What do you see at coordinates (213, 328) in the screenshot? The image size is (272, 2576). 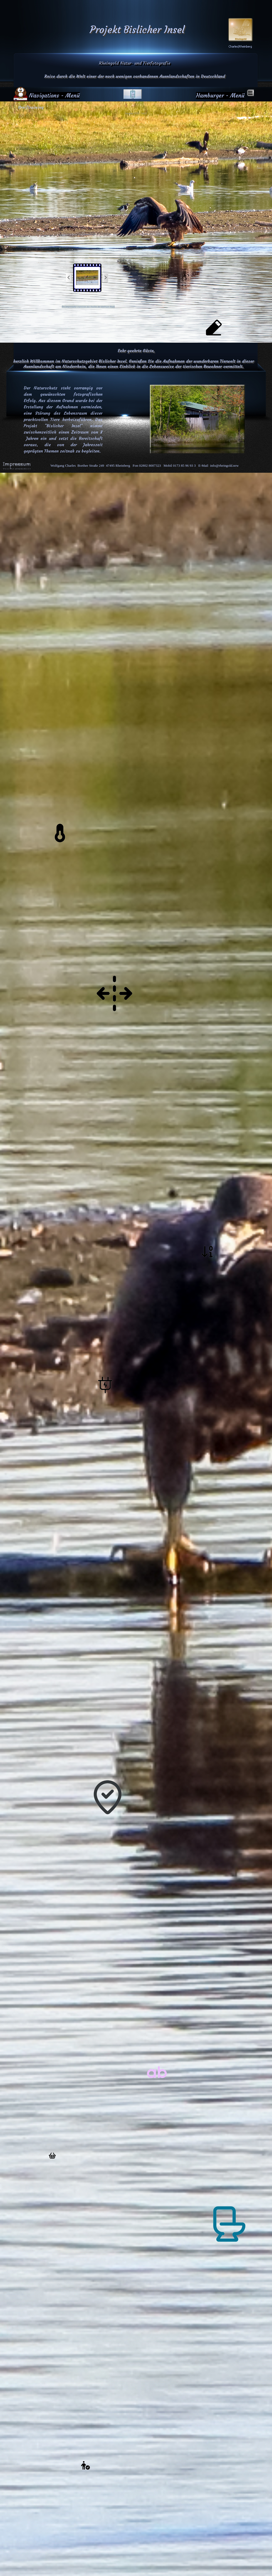 I see `edit text or content` at bounding box center [213, 328].